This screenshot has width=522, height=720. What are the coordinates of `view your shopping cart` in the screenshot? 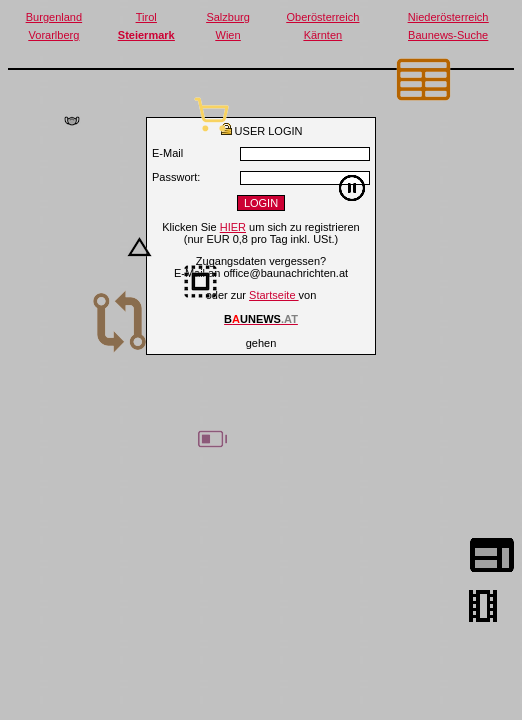 It's located at (211, 114).